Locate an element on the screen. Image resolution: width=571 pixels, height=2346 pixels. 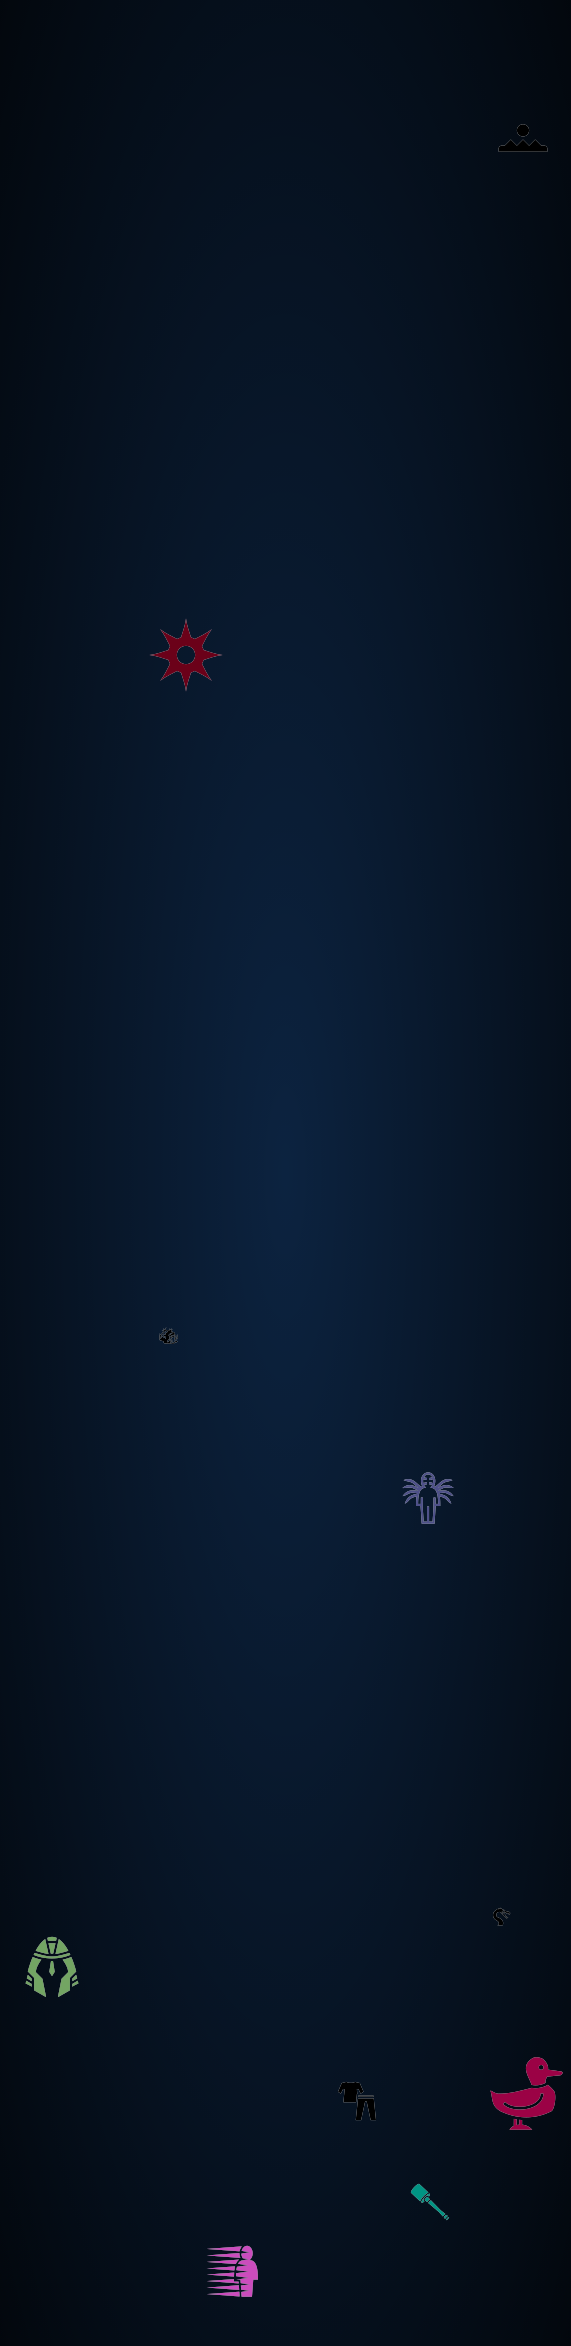
decorative duck icon for game interface is located at coordinates (526, 2093).